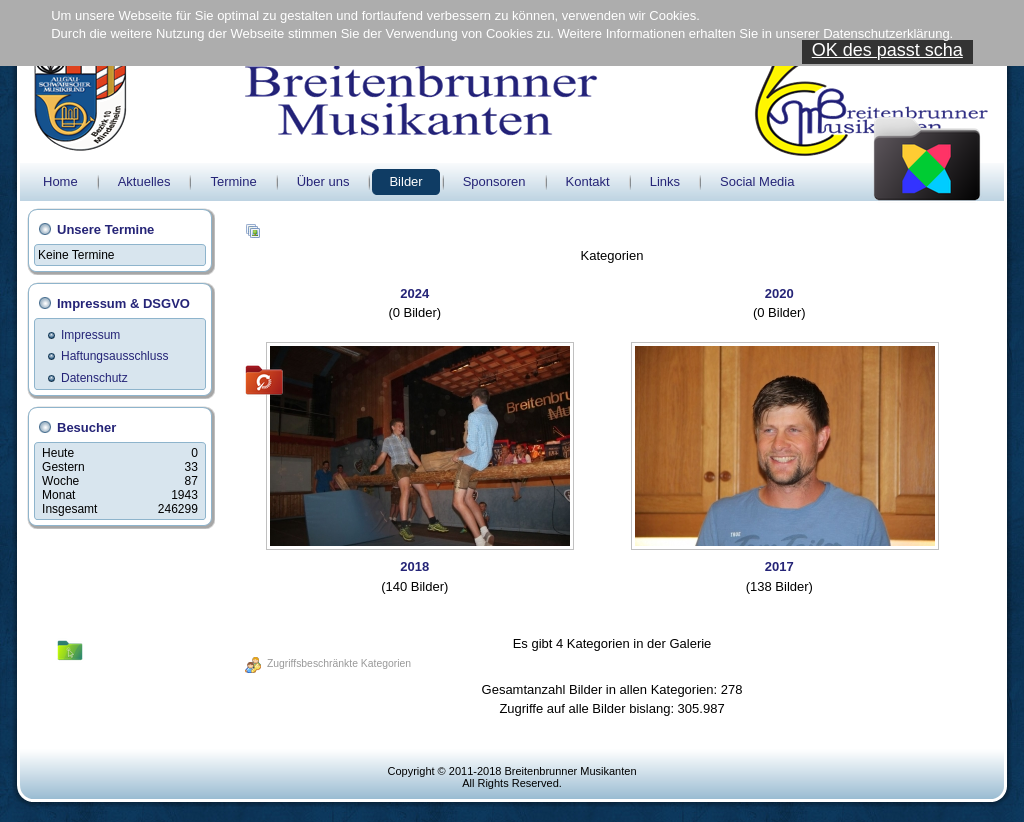 Image resolution: width=1024 pixels, height=822 pixels. I want to click on folder containing haxe flixel game engine projects, so click(926, 161).